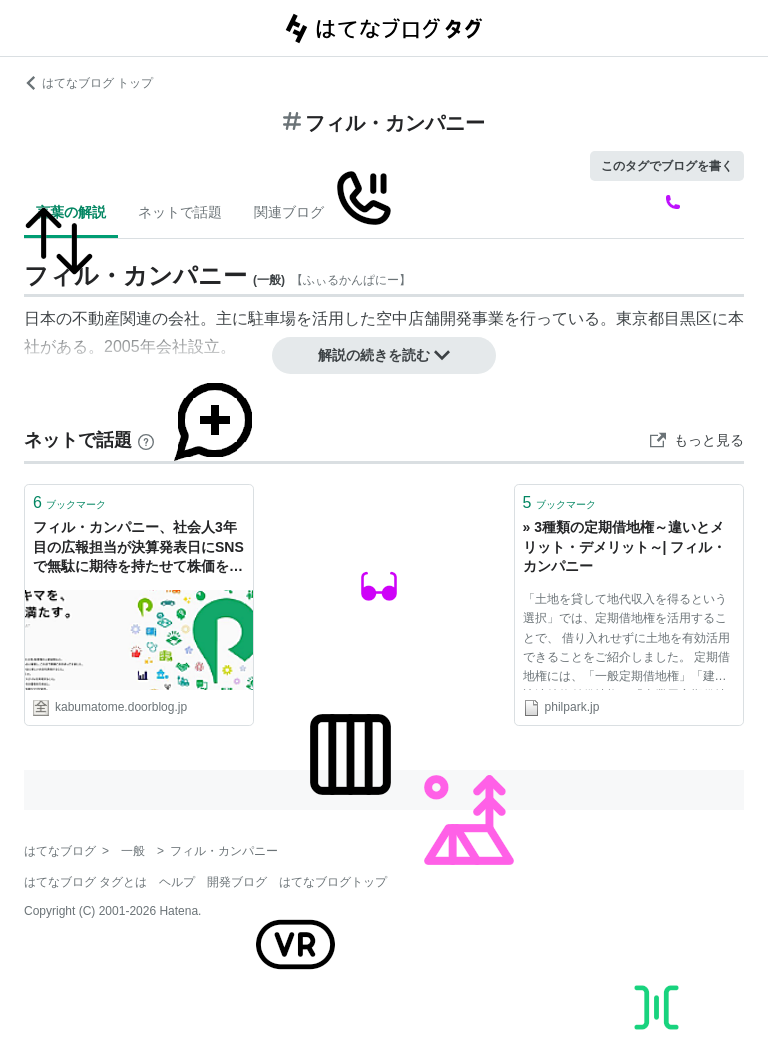 The width and height of the screenshot is (768, 1044). What do you see at coordinates (350, 754) in the screenshot?
I see `switch to four-column layout view` at bounding box center [350, 754].